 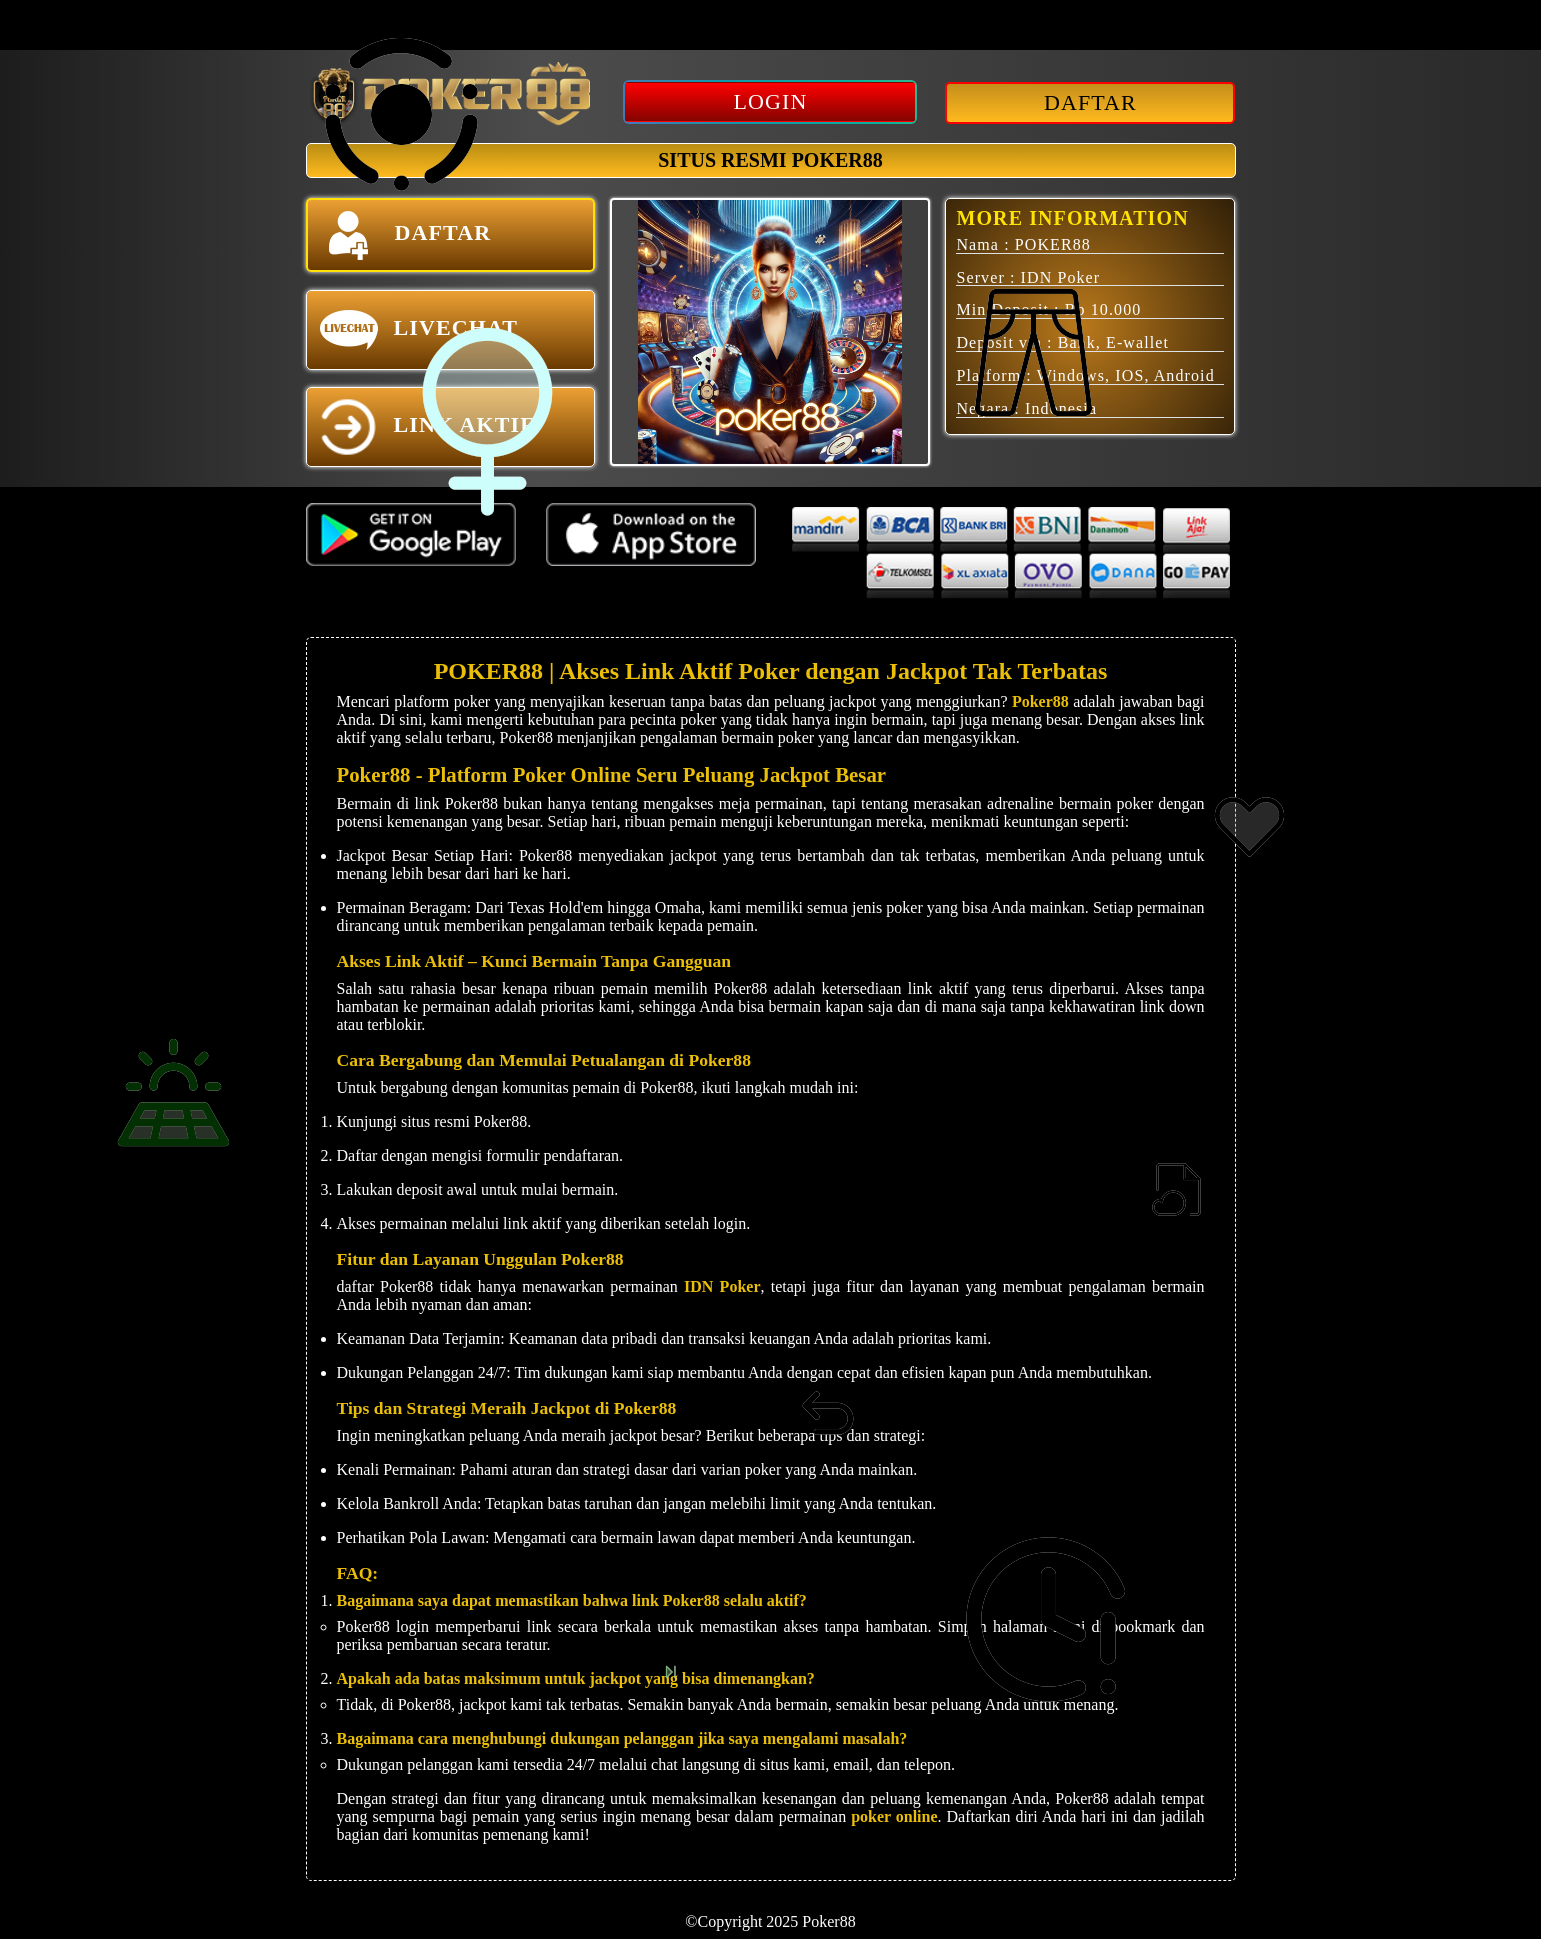 I want to click on undo previous action, so click(x=828, y=1415).